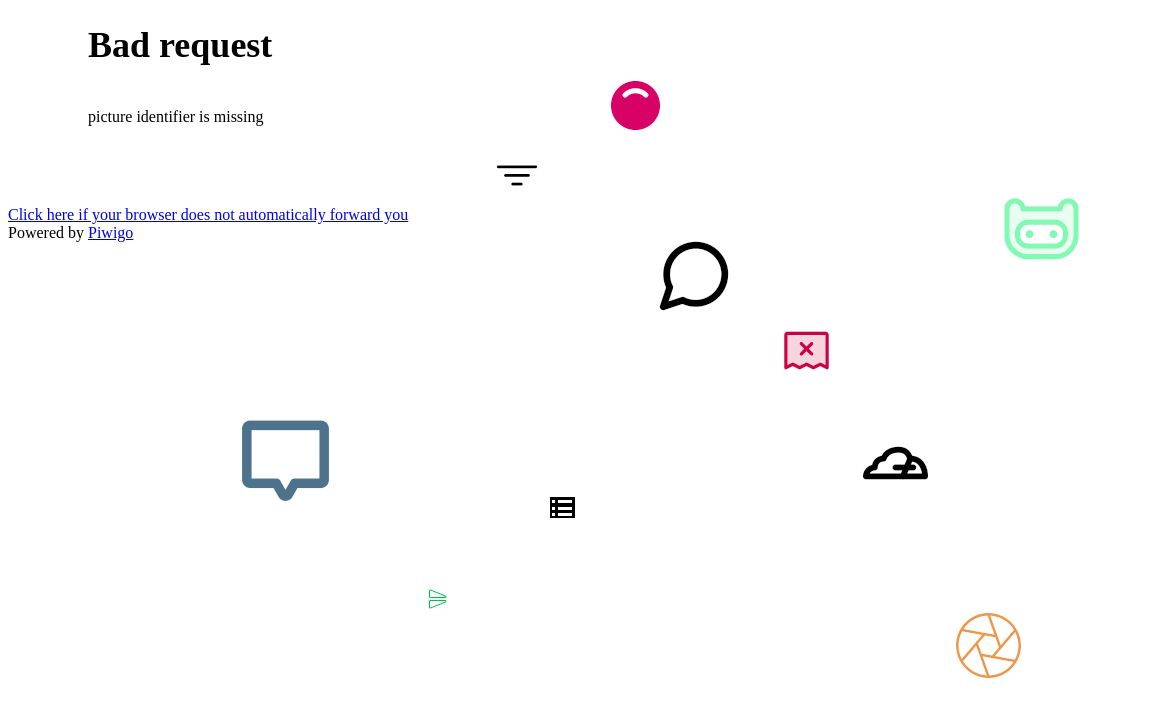 The image size is (1171, 720). I want to click on flip image vertically, so click(437, 599).